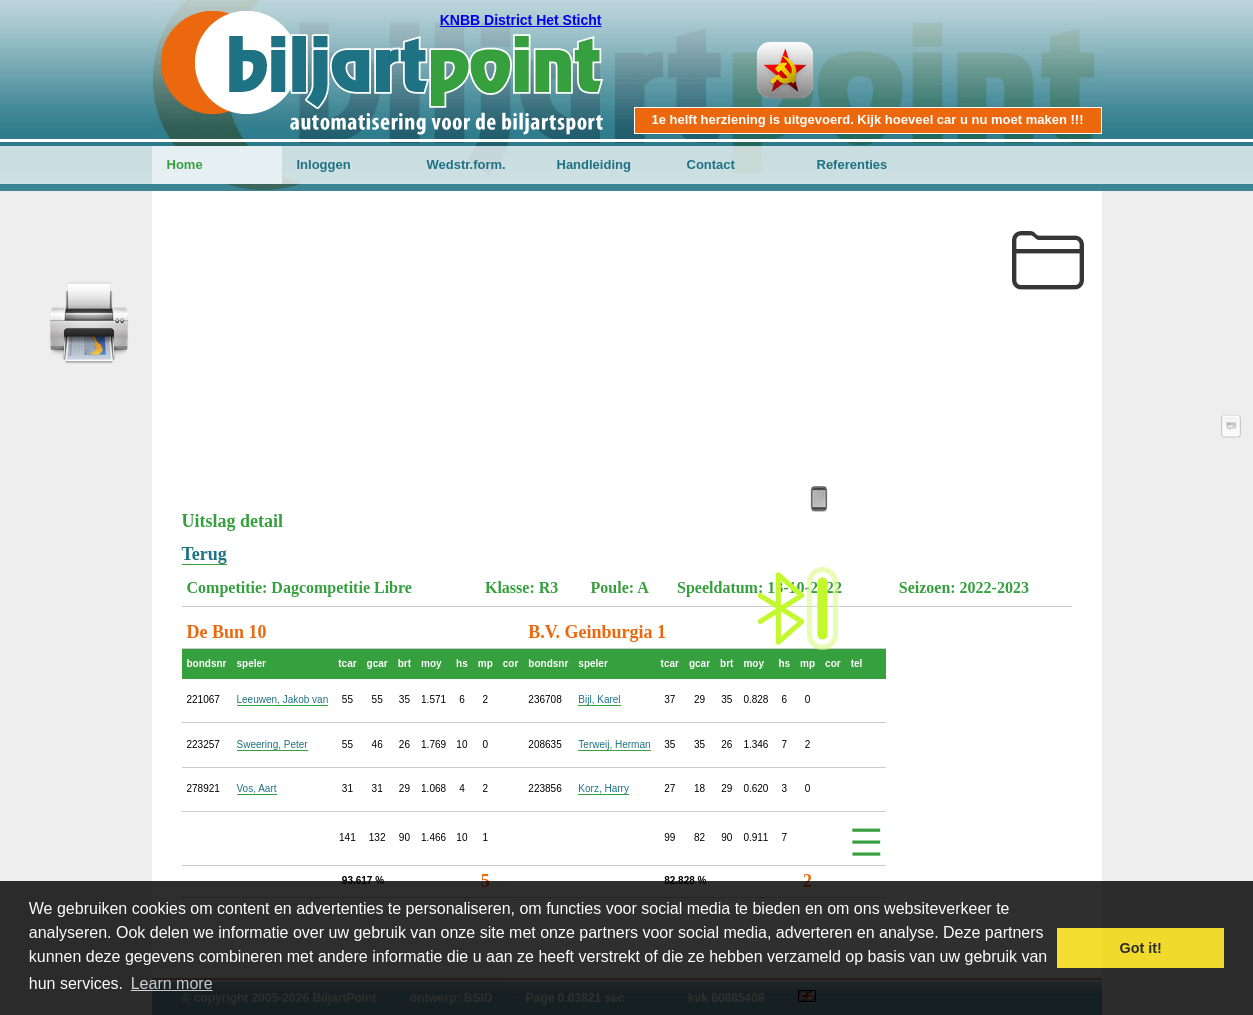 Image resolution: width=1253 pixels, height=1015 pixels. What do you see at coordinates (1048, 258) in the screenshot?
I see `access file and folder preferences` at bounding box center [1048, 258].